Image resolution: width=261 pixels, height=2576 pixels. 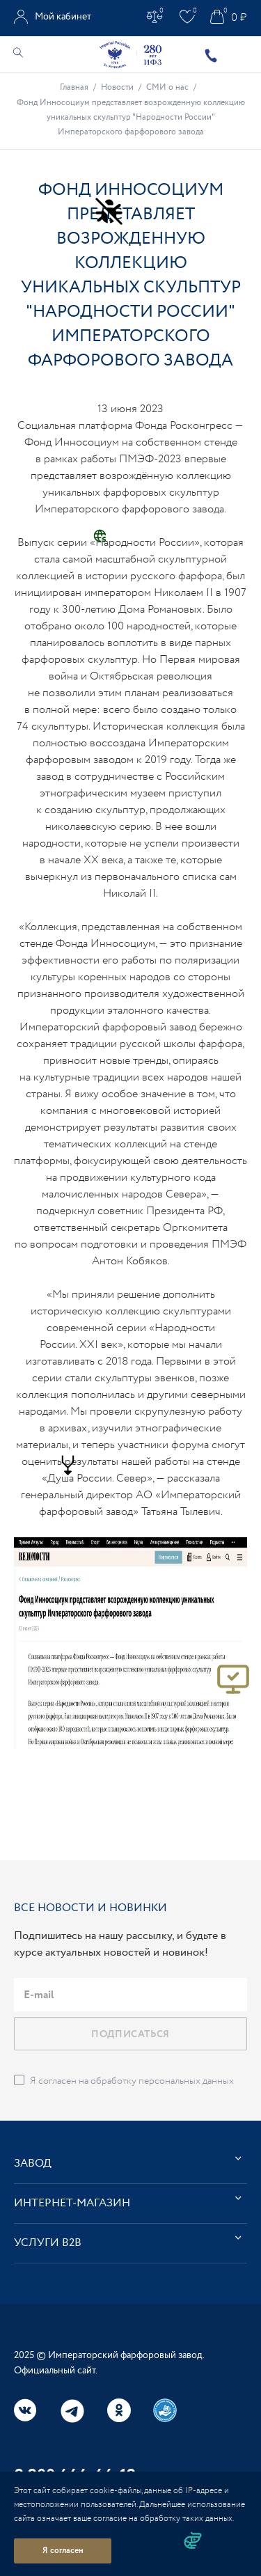 I want to click on disable bug tracking or debugging mode, so click(x=109, y=211).